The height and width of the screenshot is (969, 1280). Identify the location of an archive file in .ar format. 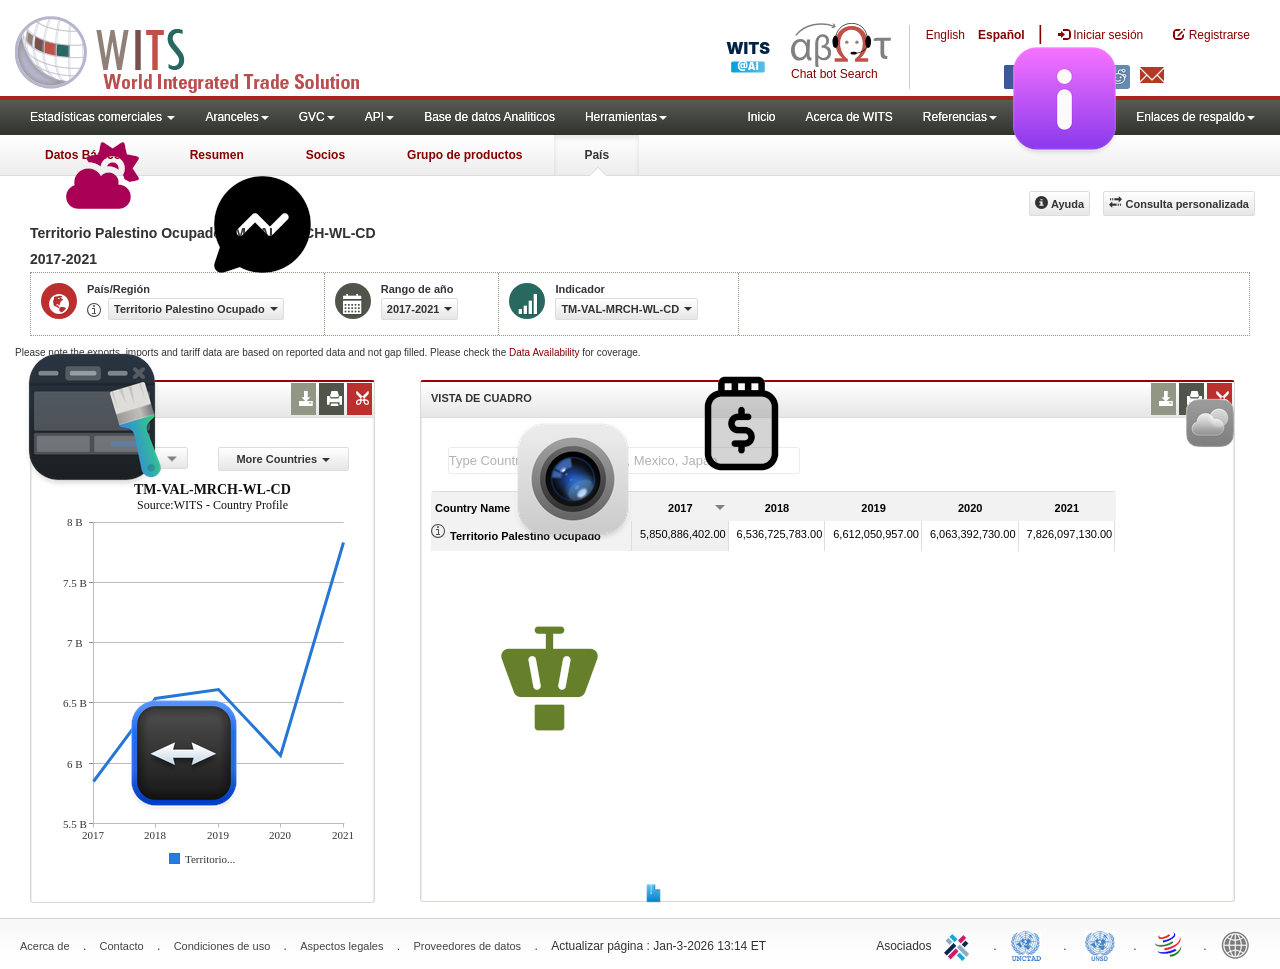
(653, 893).